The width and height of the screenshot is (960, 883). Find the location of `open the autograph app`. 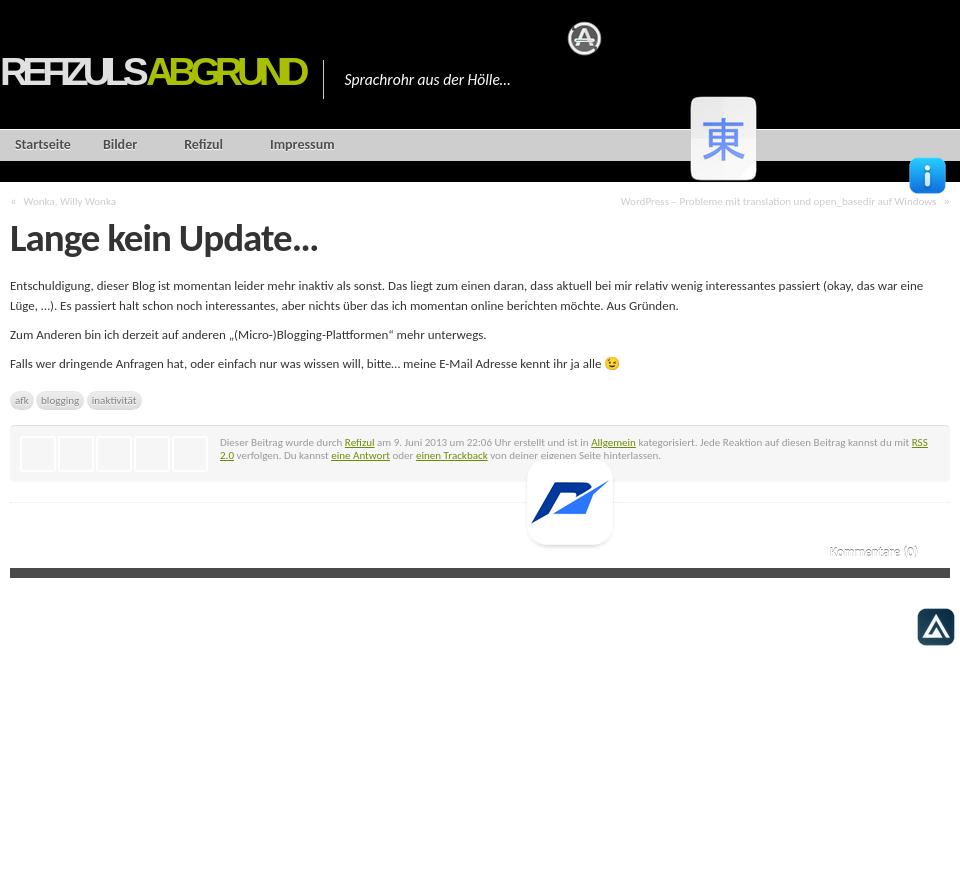

open the autograph app is located at coordinates (936, 627).